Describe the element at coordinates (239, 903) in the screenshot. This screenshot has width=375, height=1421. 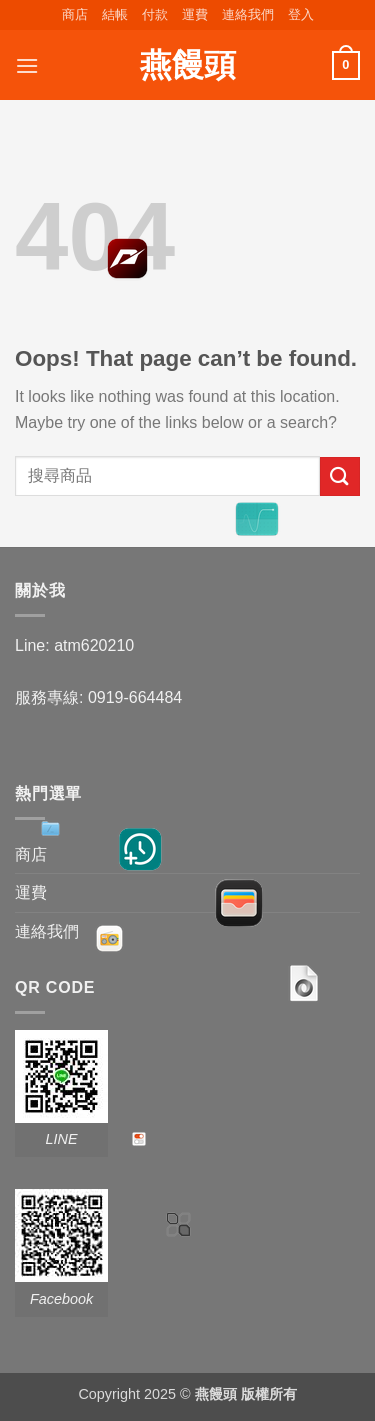
I see `open kwallet password manager` at that location.